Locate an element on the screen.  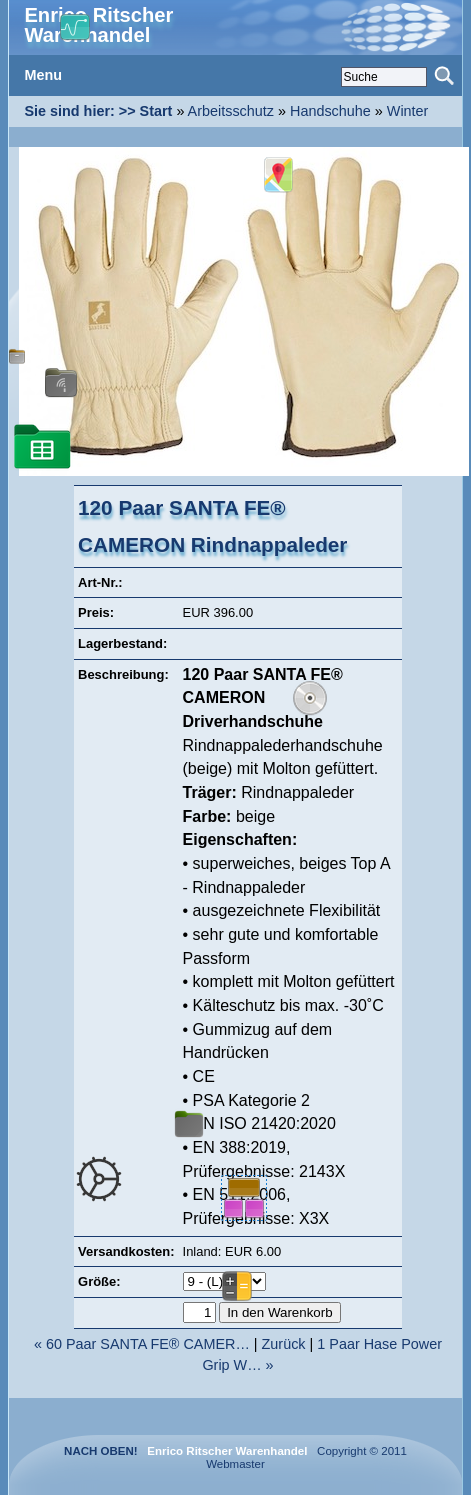
select all items in the current view is located at coordinates (244, 1198).